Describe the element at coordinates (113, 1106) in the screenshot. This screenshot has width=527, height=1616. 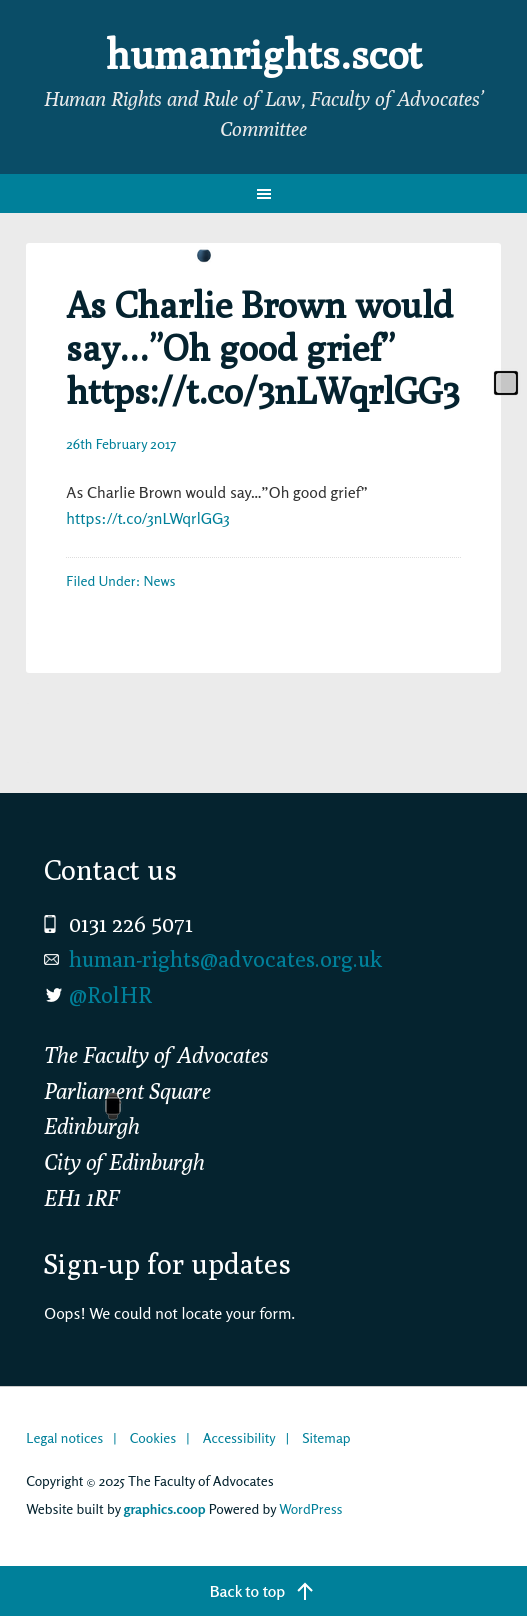
I see `apple watch series 5 device icon` at that location.